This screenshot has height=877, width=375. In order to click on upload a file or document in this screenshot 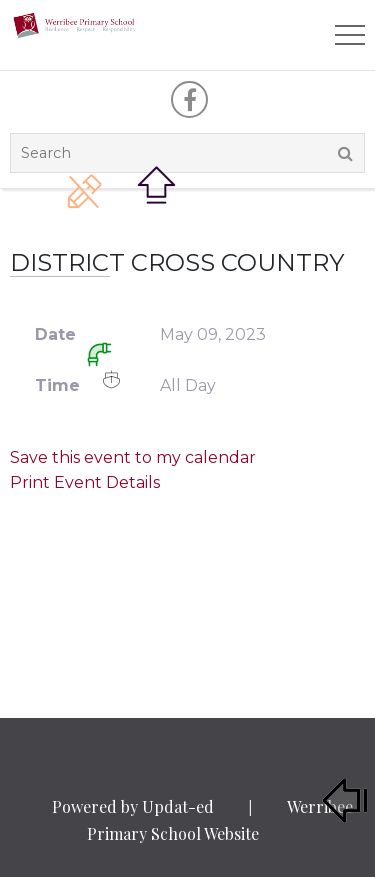, I will do `click(156, 186)`.